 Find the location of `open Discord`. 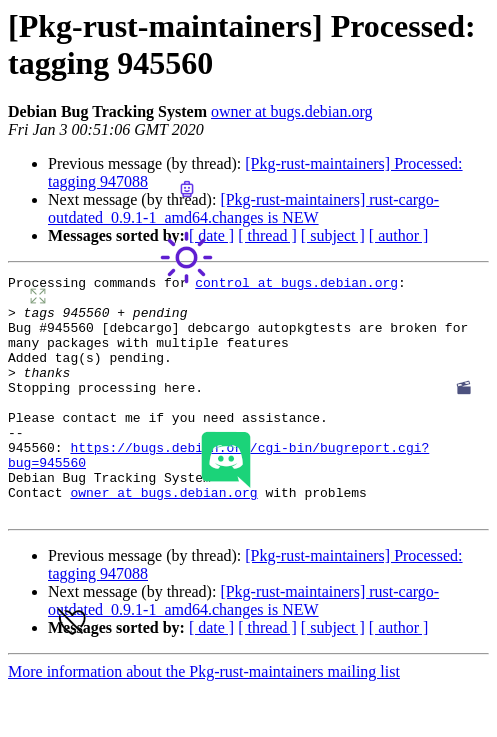

open Discord is located at coordinates (226, 460).